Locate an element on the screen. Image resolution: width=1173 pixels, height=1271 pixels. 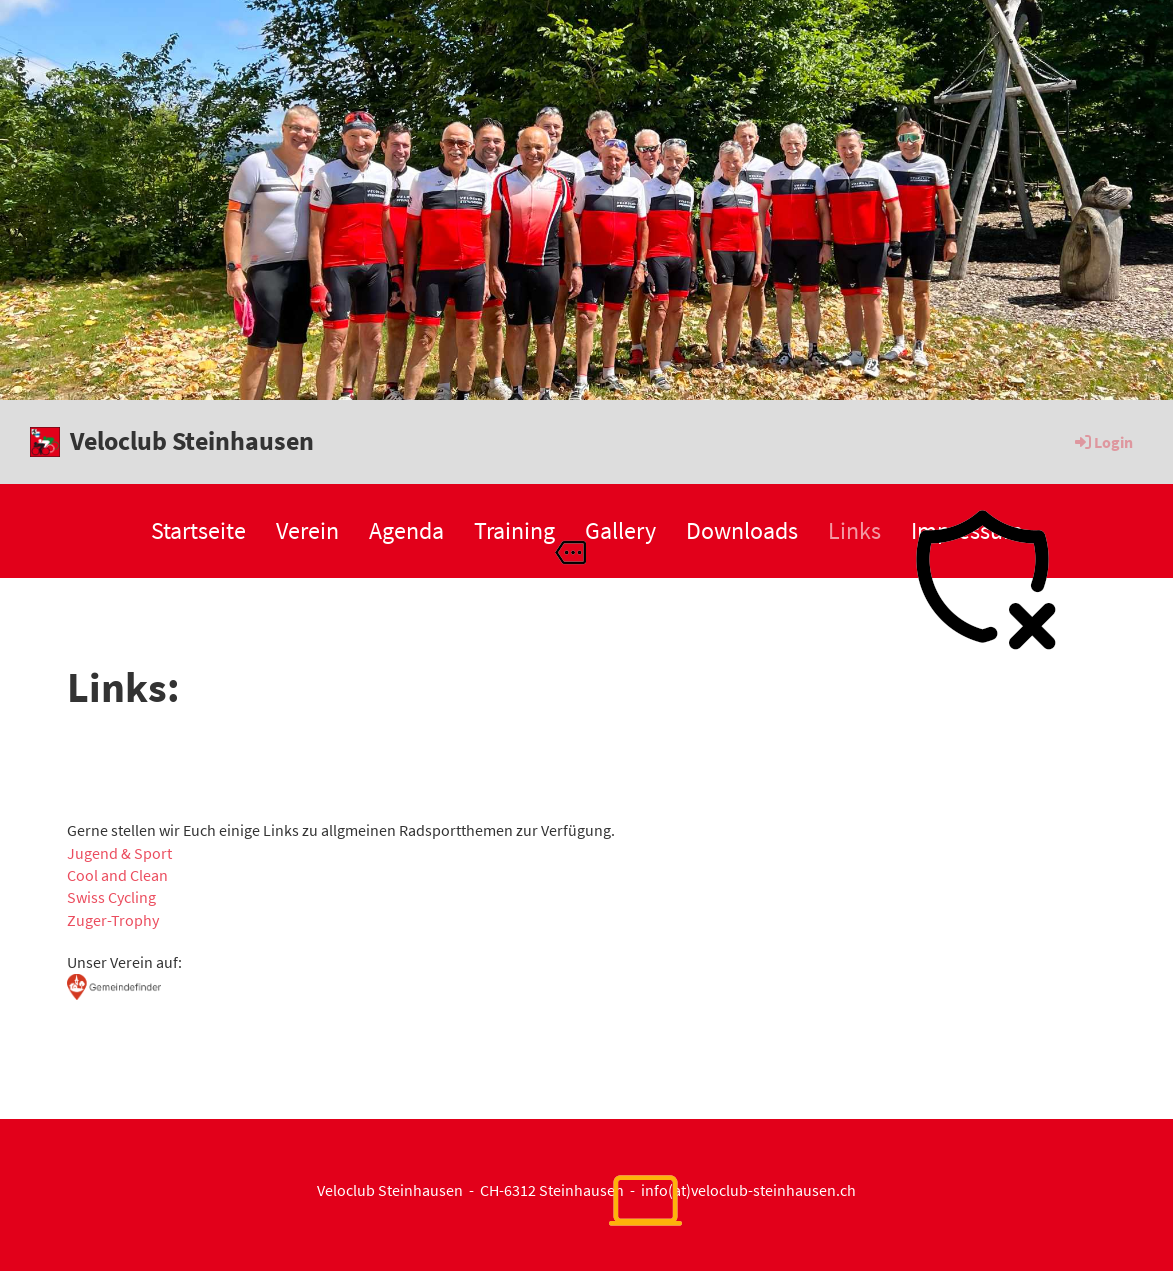
view more options or actions is located at coordinates (570, 552).